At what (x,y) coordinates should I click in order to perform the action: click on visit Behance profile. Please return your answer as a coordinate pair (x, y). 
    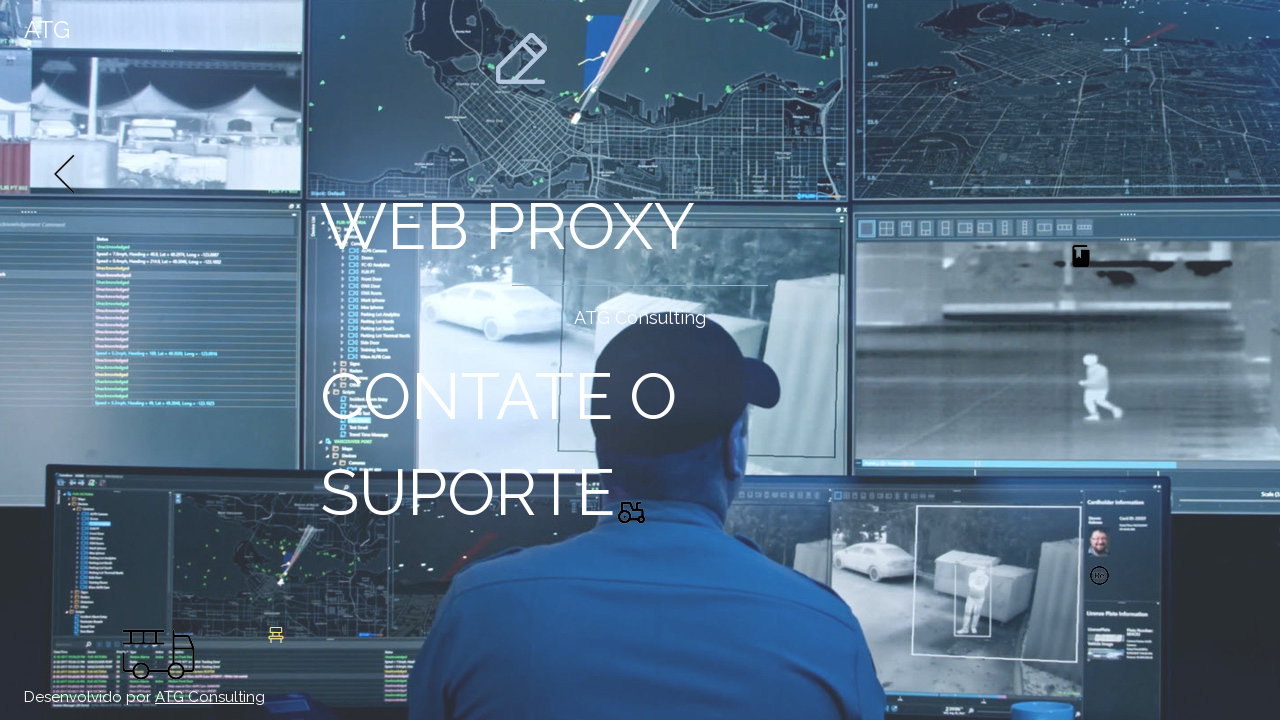
    Looking at the image, I should click on (1099, 575).